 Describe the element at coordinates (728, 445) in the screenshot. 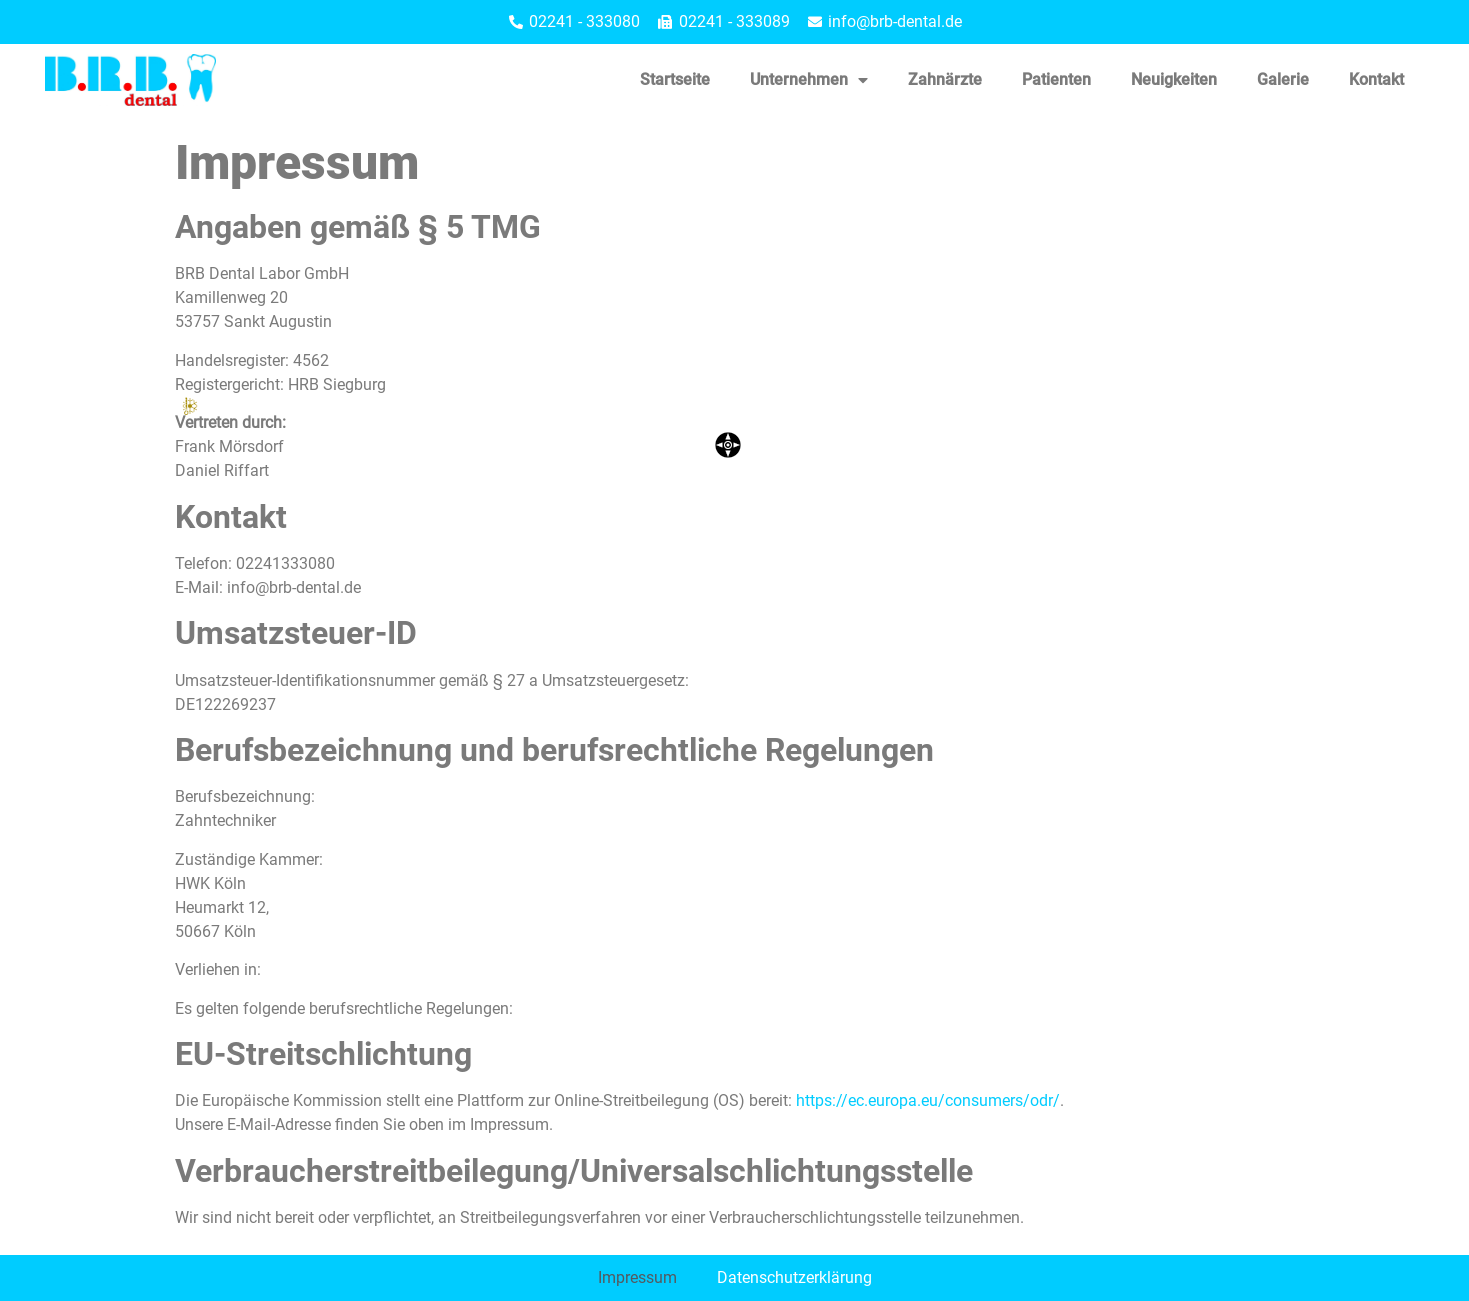

I see `navigate or pan in multiple directions` at that location.